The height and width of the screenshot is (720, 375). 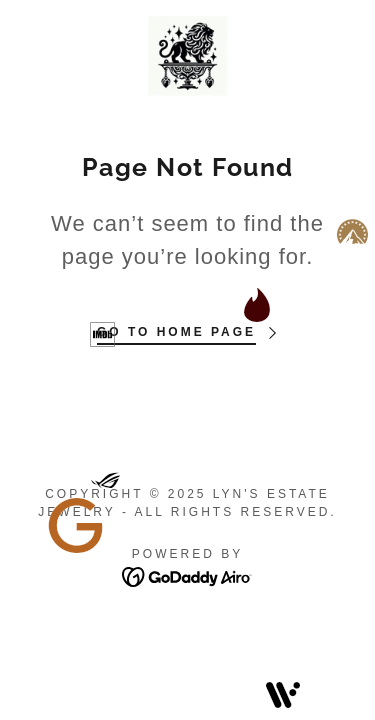 I want to click on open the tinder dating app, so click(x=257, y=305).